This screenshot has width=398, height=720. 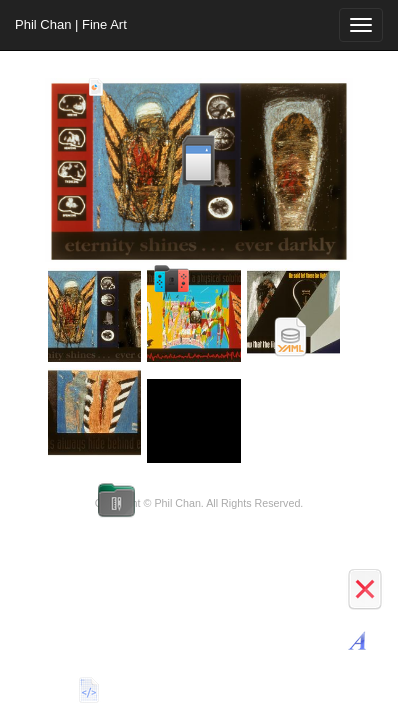 What do you see at coordinates (365, 589) in the screenshot?
I see `a broken or invalid symbolic link file` at bounding box center [365, 589].